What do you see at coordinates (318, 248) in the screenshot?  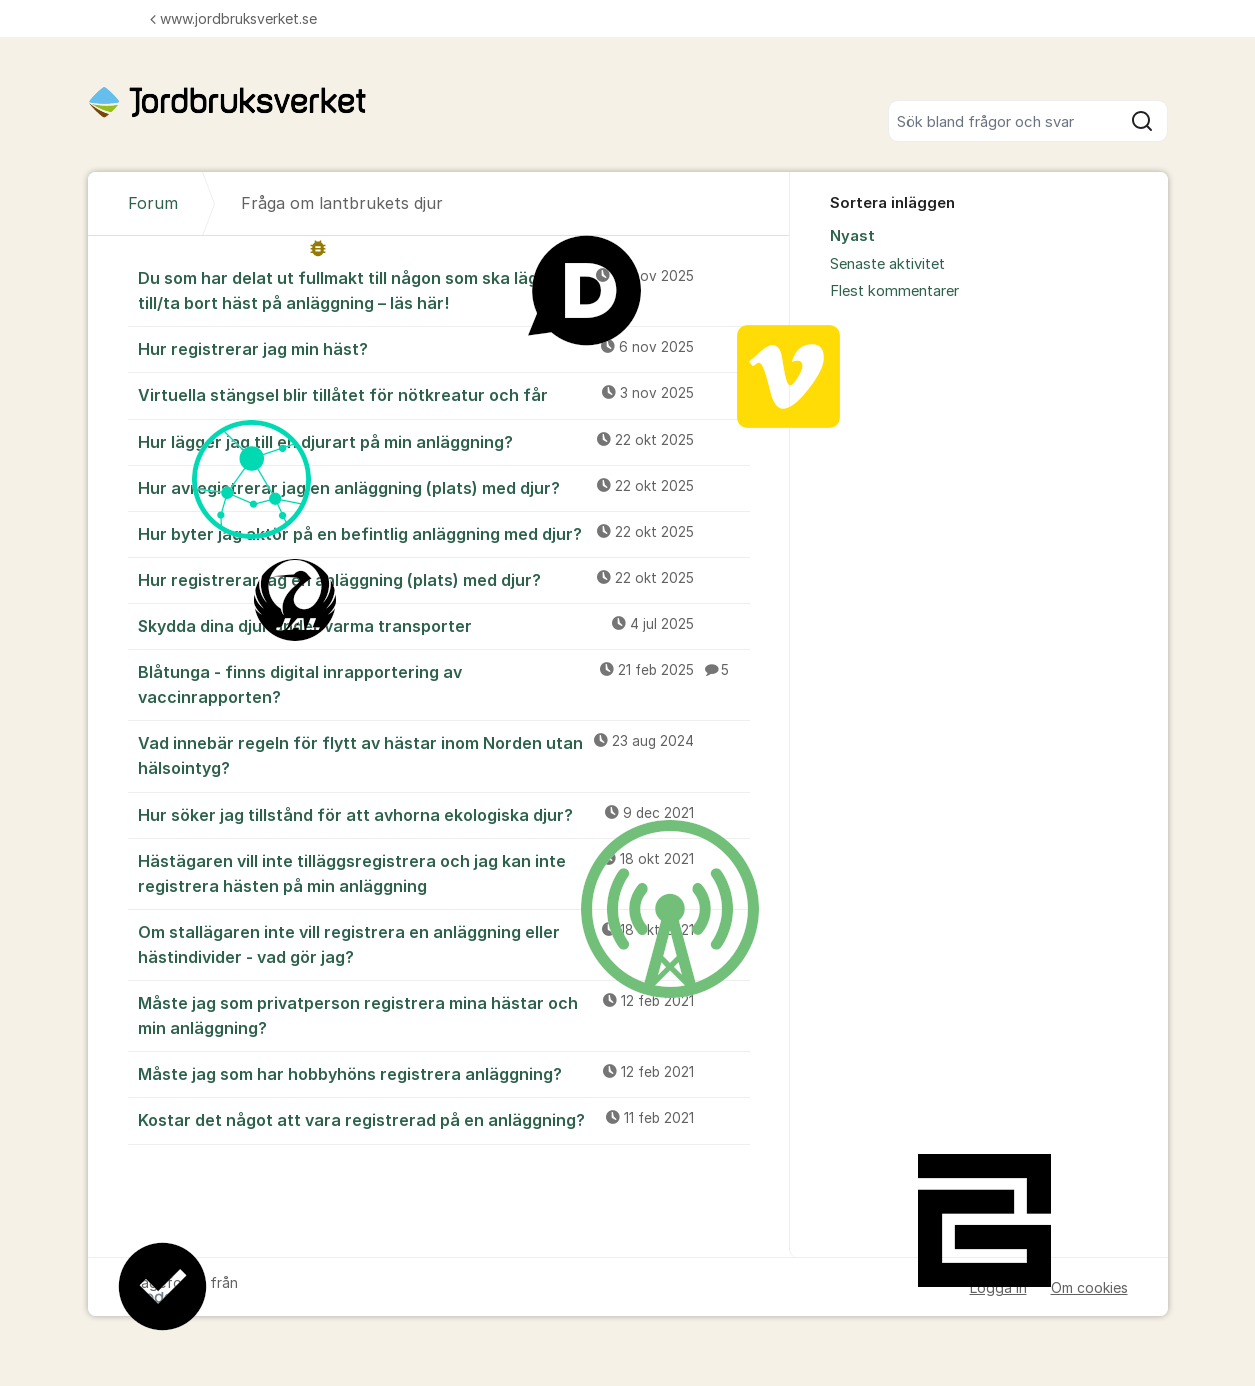 I see `report a bug or software issue` at bounding box center [318, 248].